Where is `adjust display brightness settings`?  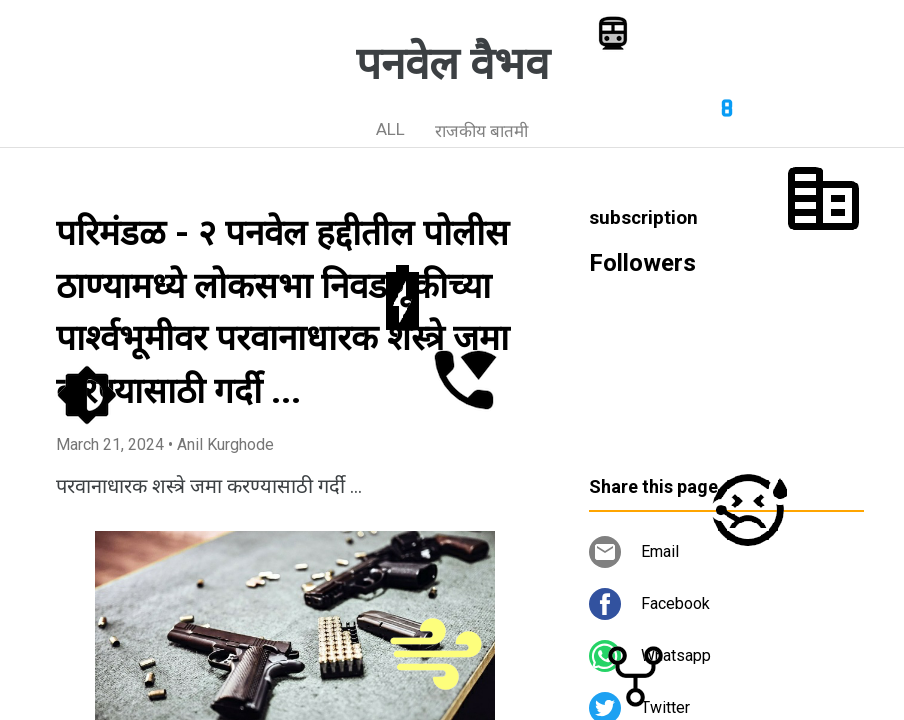
adjust display brightness settings is located at coordinates (87, 395).